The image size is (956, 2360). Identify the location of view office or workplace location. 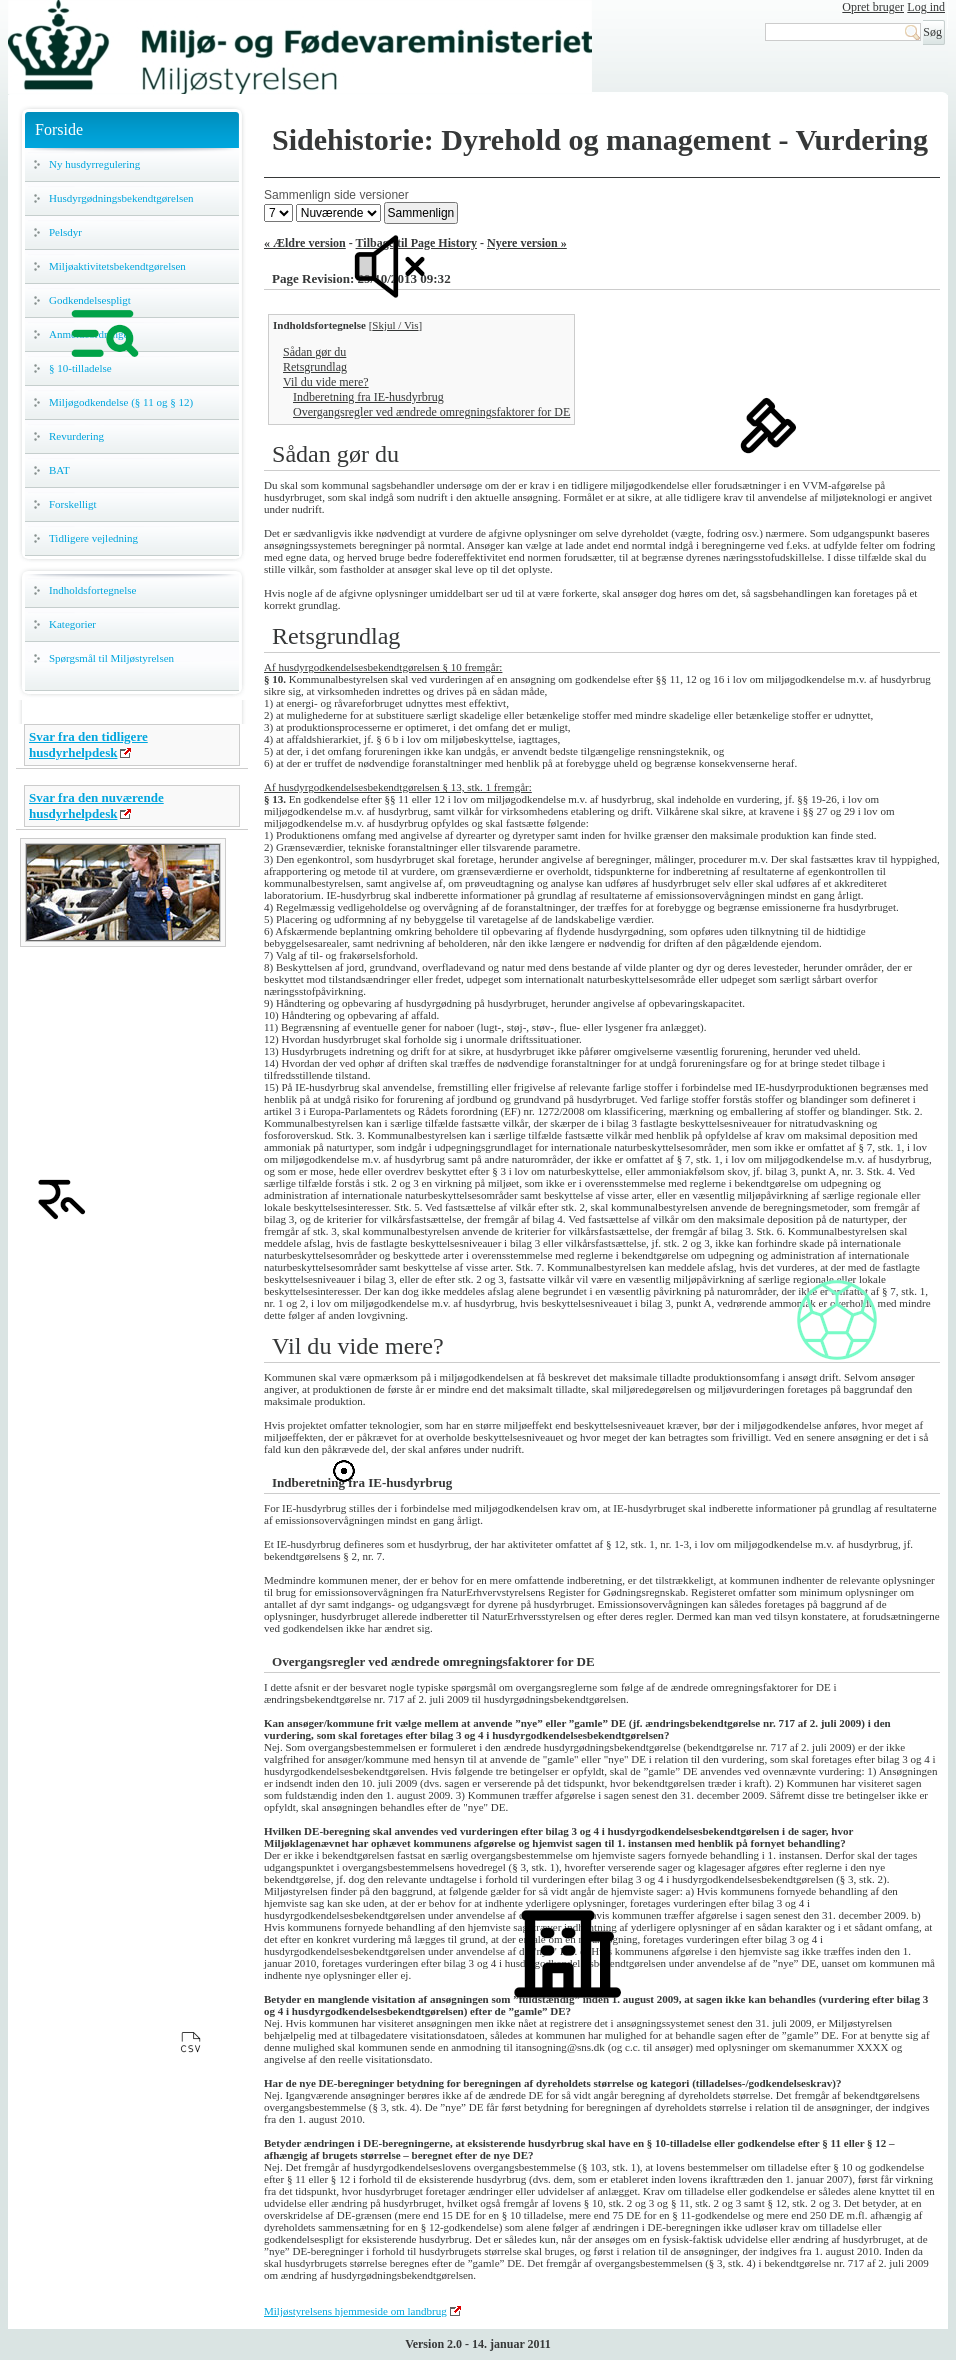
(565, 1954).